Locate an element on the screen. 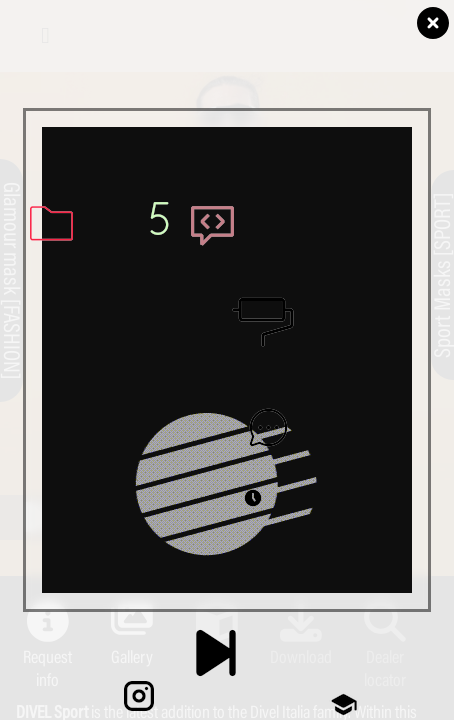  skip to the next track is located at coordinates (216, 653).